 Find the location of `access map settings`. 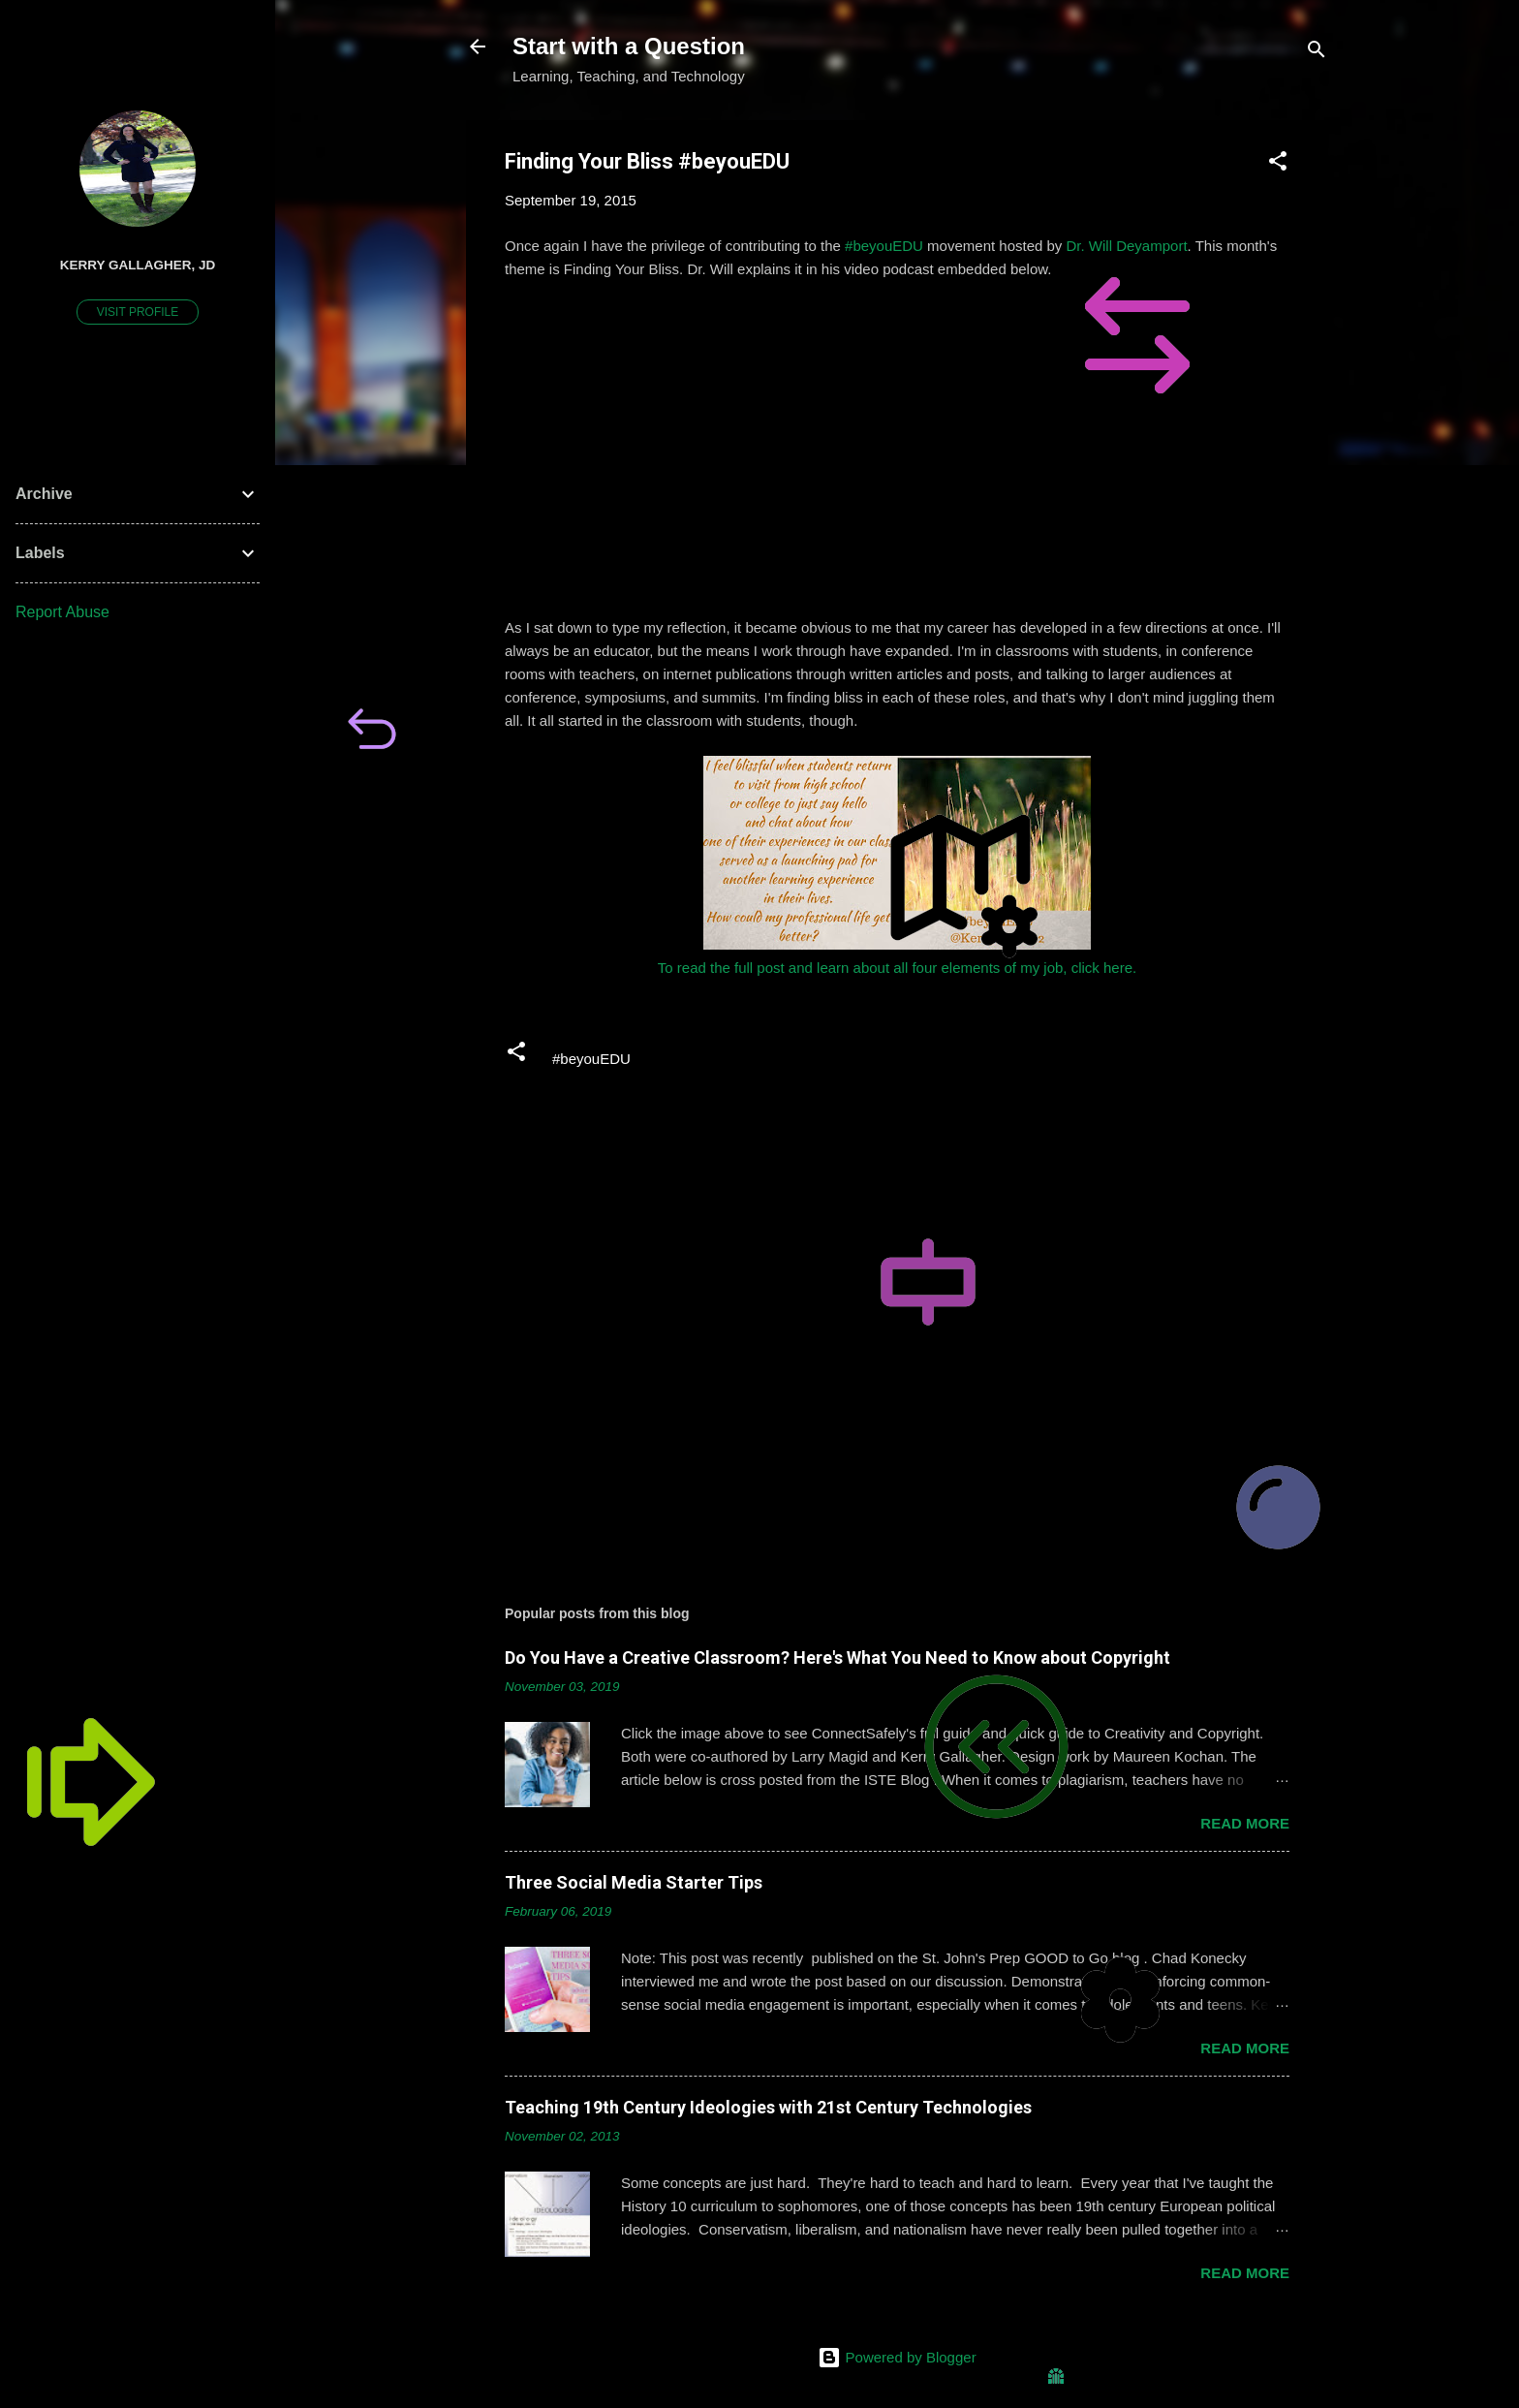

access map settings is located at coordinates (960, 877).